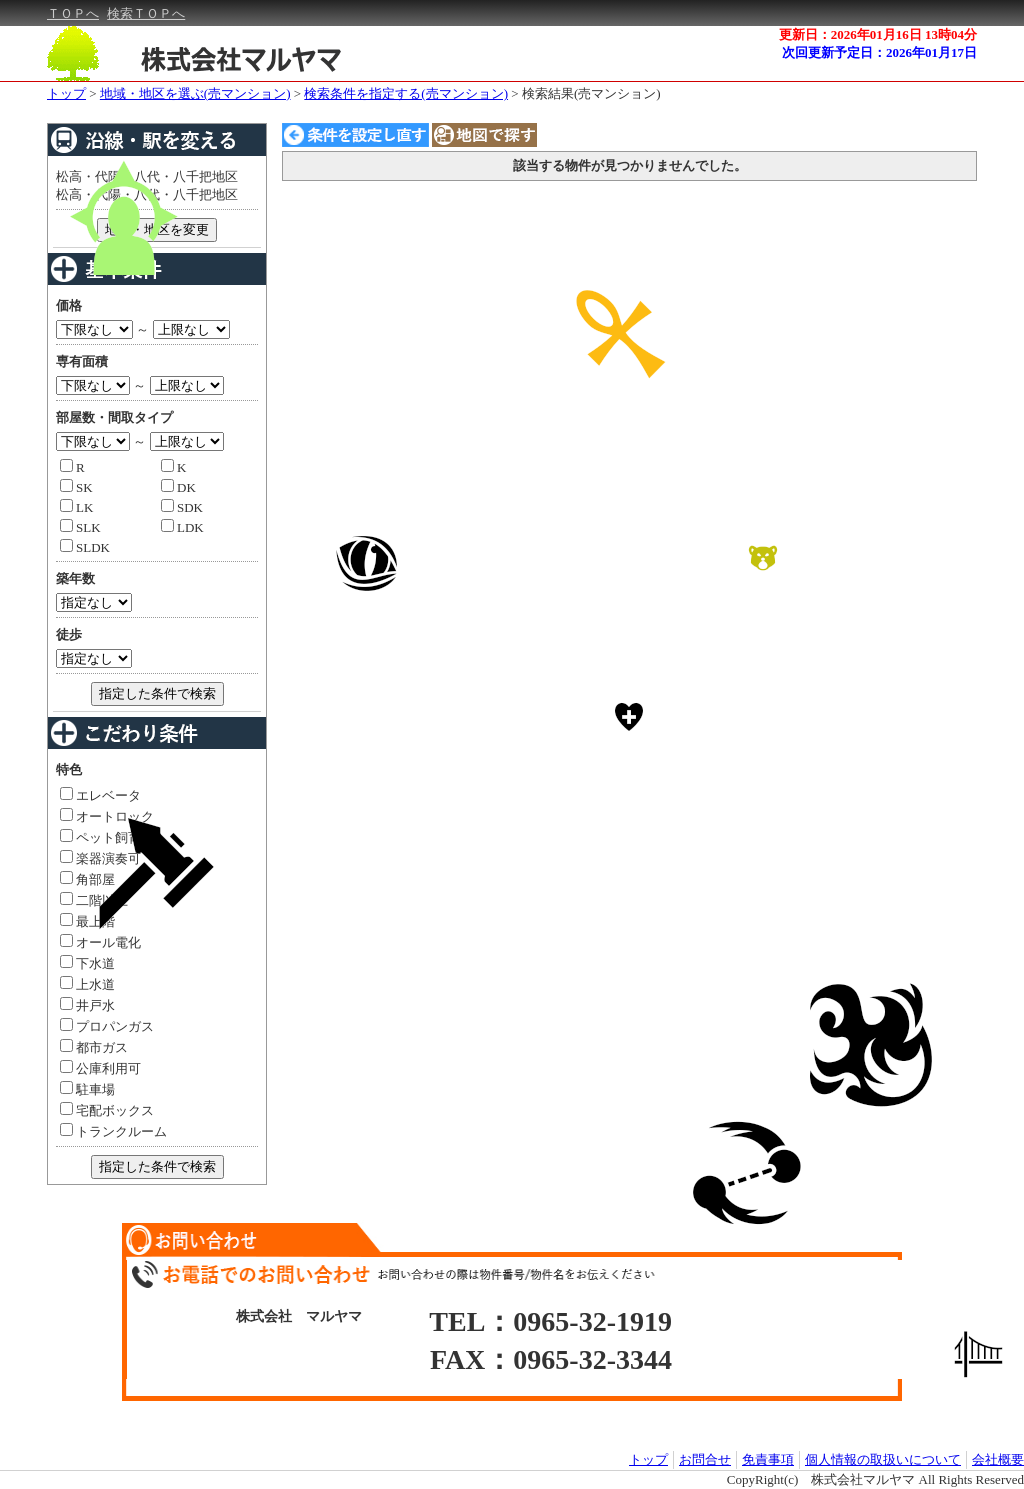 The height and width of the screenshot is (1489, 1024). What do you see at coordinates (629, 717) in the screenshot?
I see `add to favorites` at bounding box center [629, 717].